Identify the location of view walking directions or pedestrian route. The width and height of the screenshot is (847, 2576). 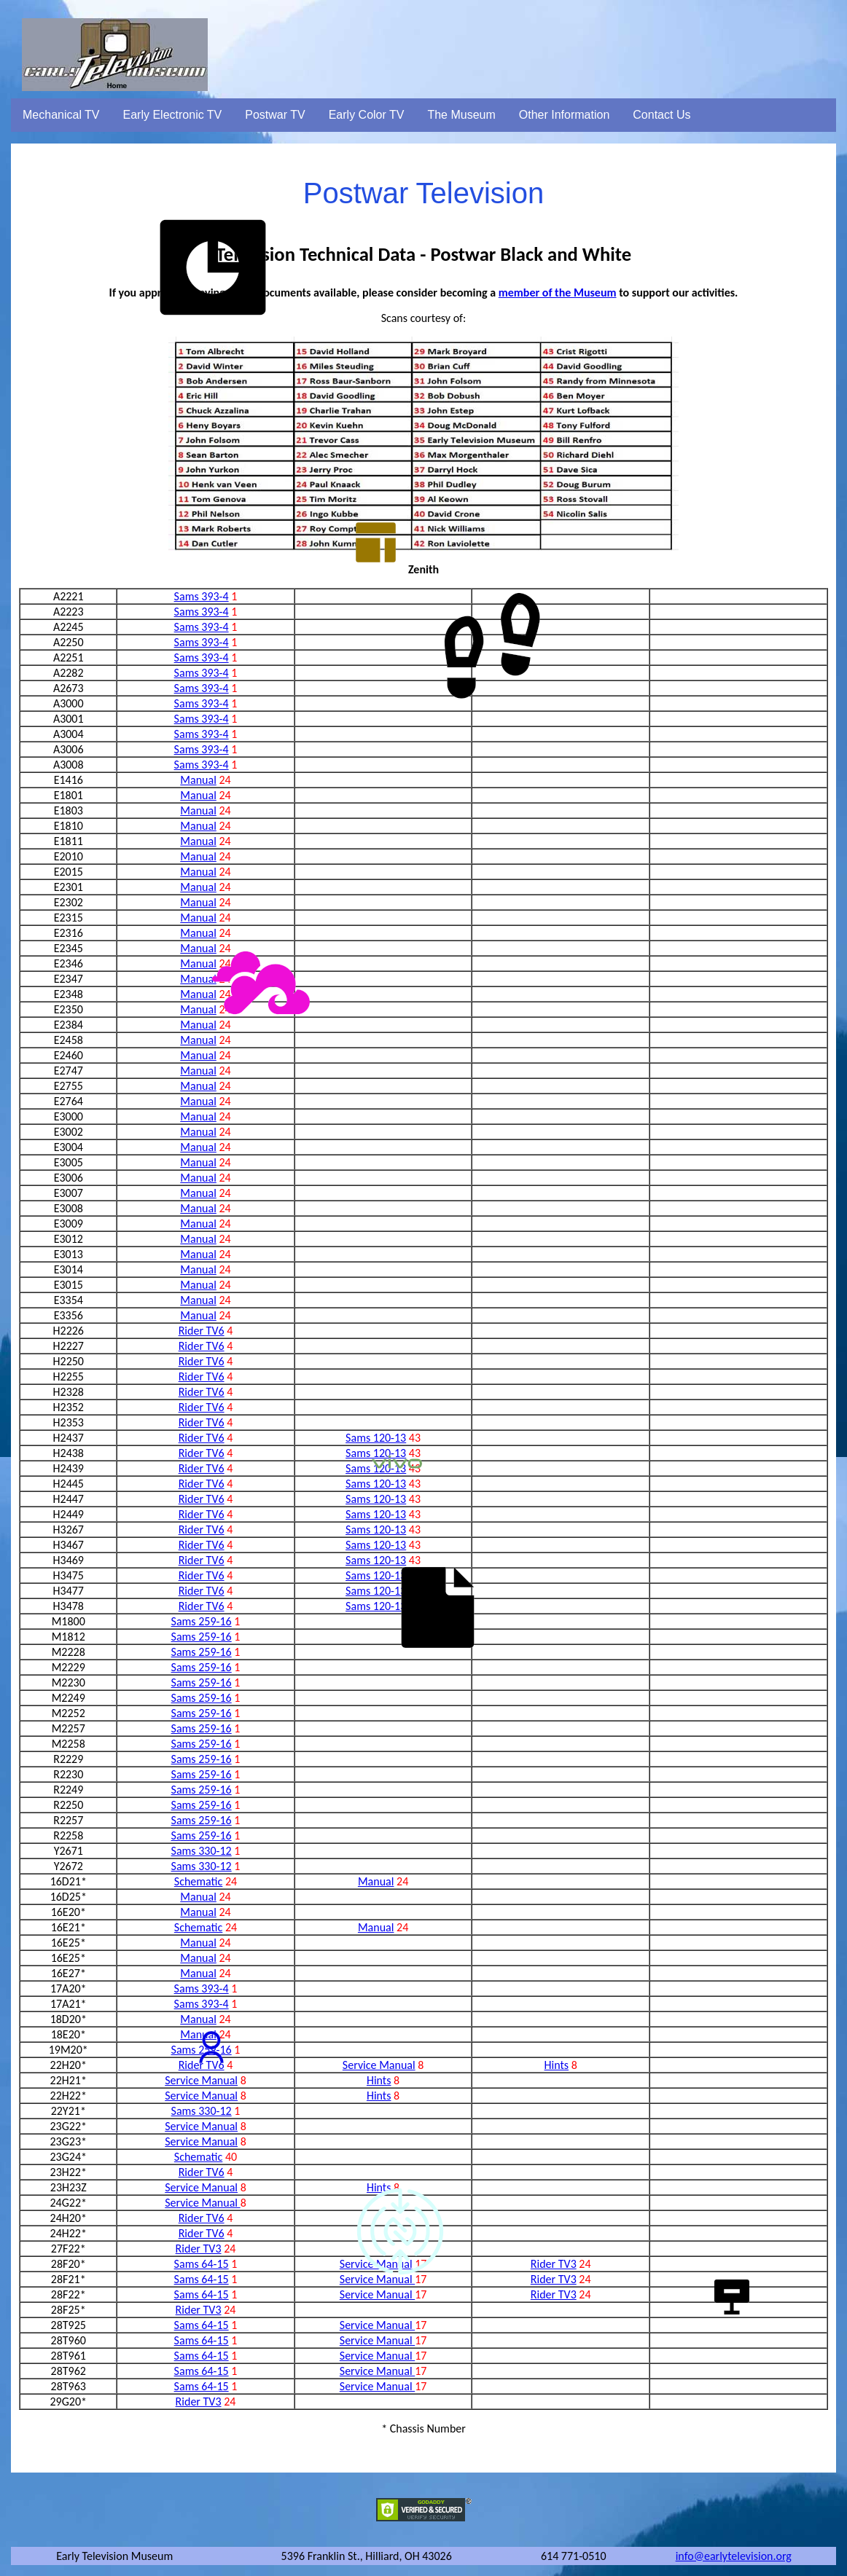
(488, 646).